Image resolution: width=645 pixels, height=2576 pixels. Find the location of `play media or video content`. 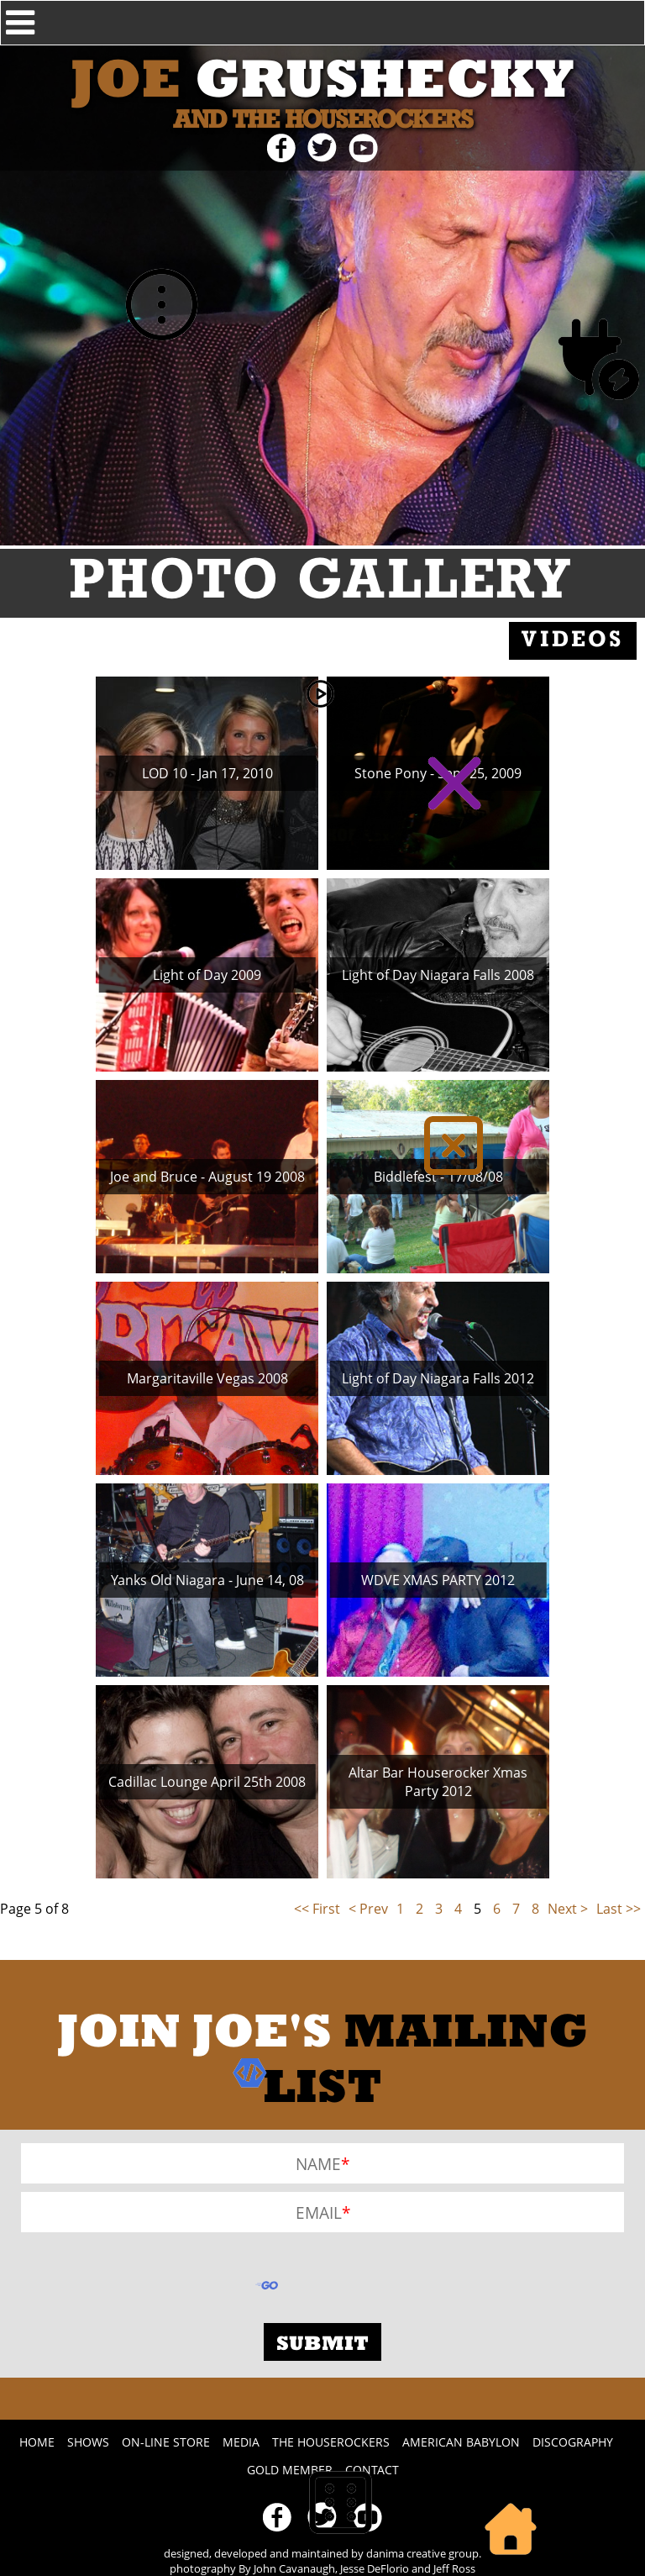

play media or video content is located at coordinates (320, 693).